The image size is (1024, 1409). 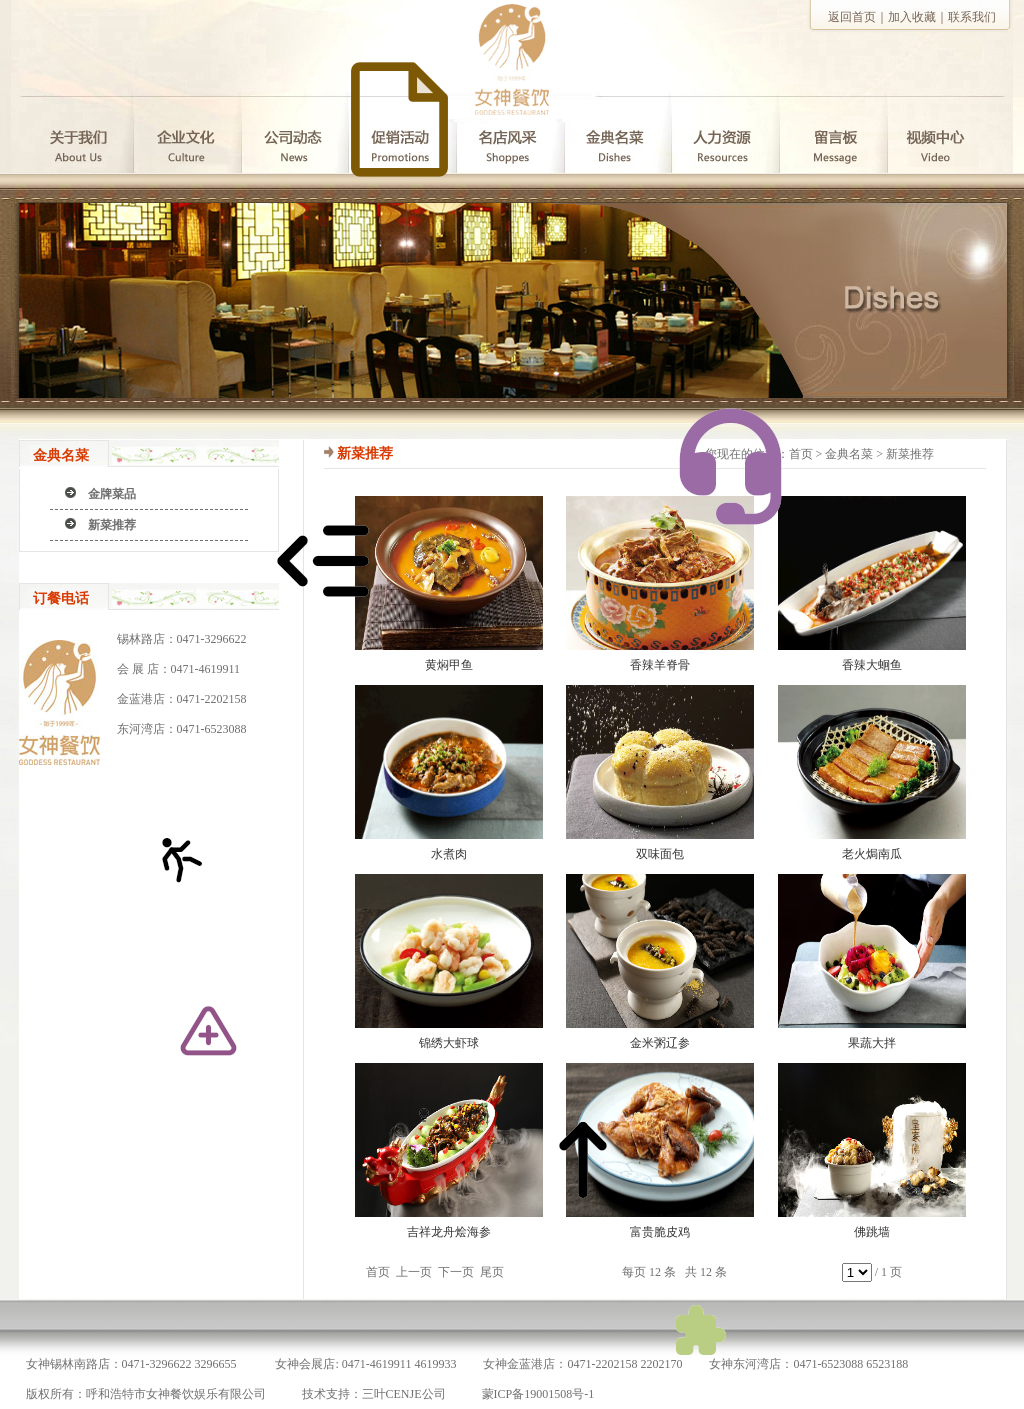 What do you see at coordinates (730, 466) in the screenshot?
I see `contact customer support` at bounding box center [730, 466].